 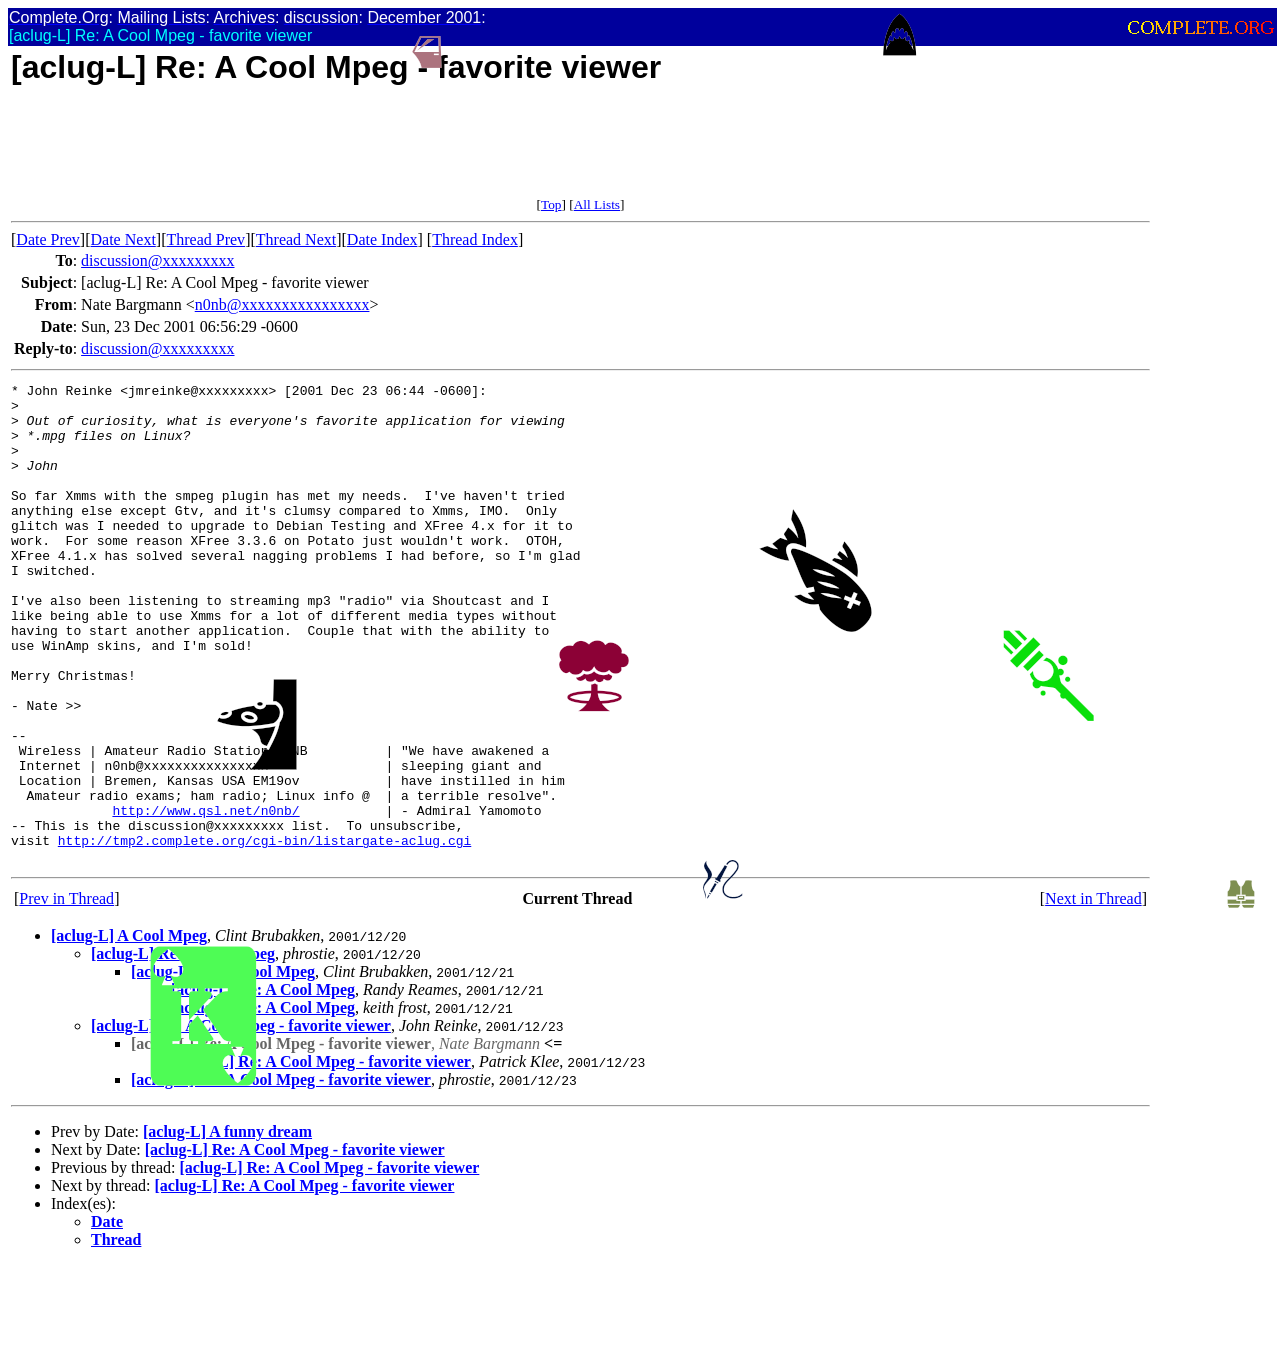 What do you see at coordinates (722, 880) in the screenshot?
I see `access soldering or electronics tools` at bounding box center [722, 880].